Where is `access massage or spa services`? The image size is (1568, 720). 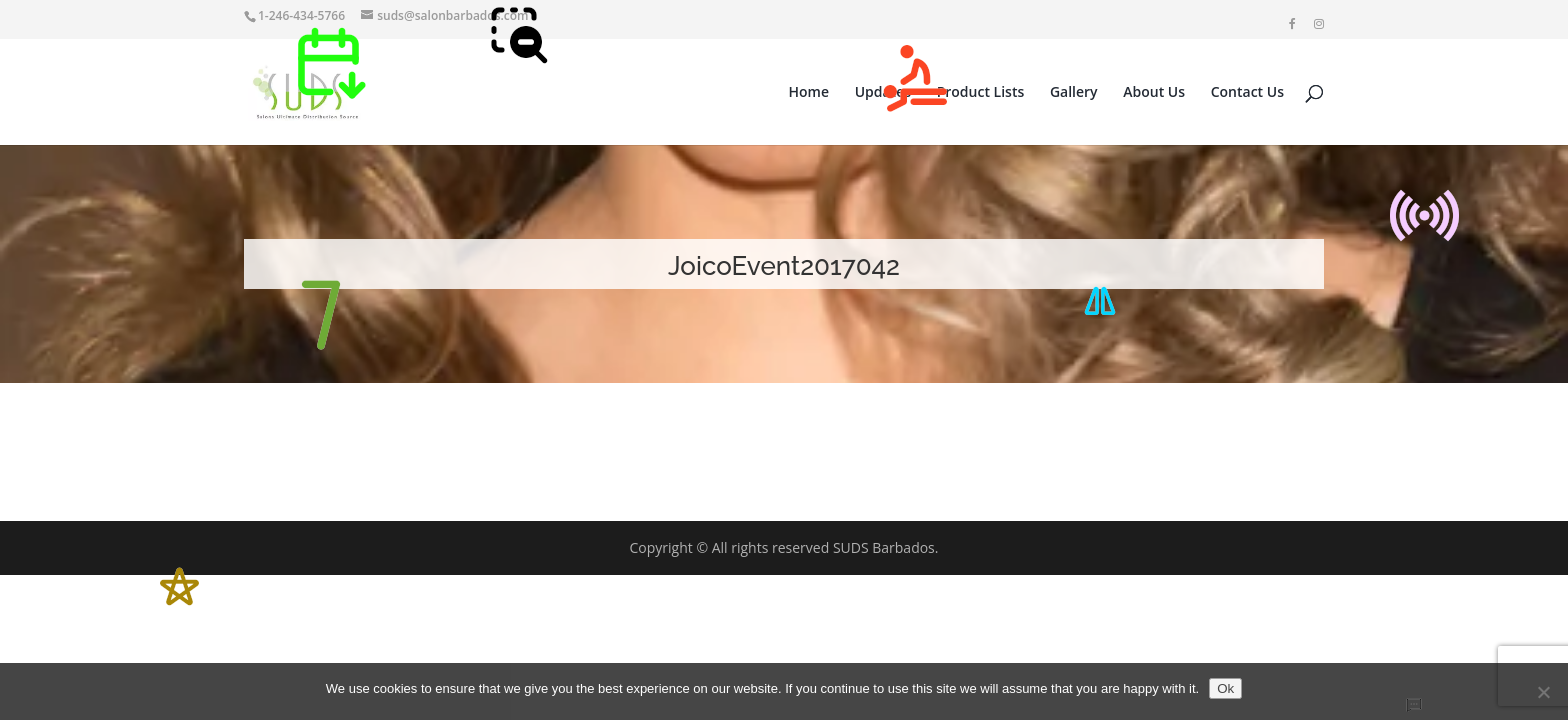
access massage or spa services is located at coordinates (917, 75).